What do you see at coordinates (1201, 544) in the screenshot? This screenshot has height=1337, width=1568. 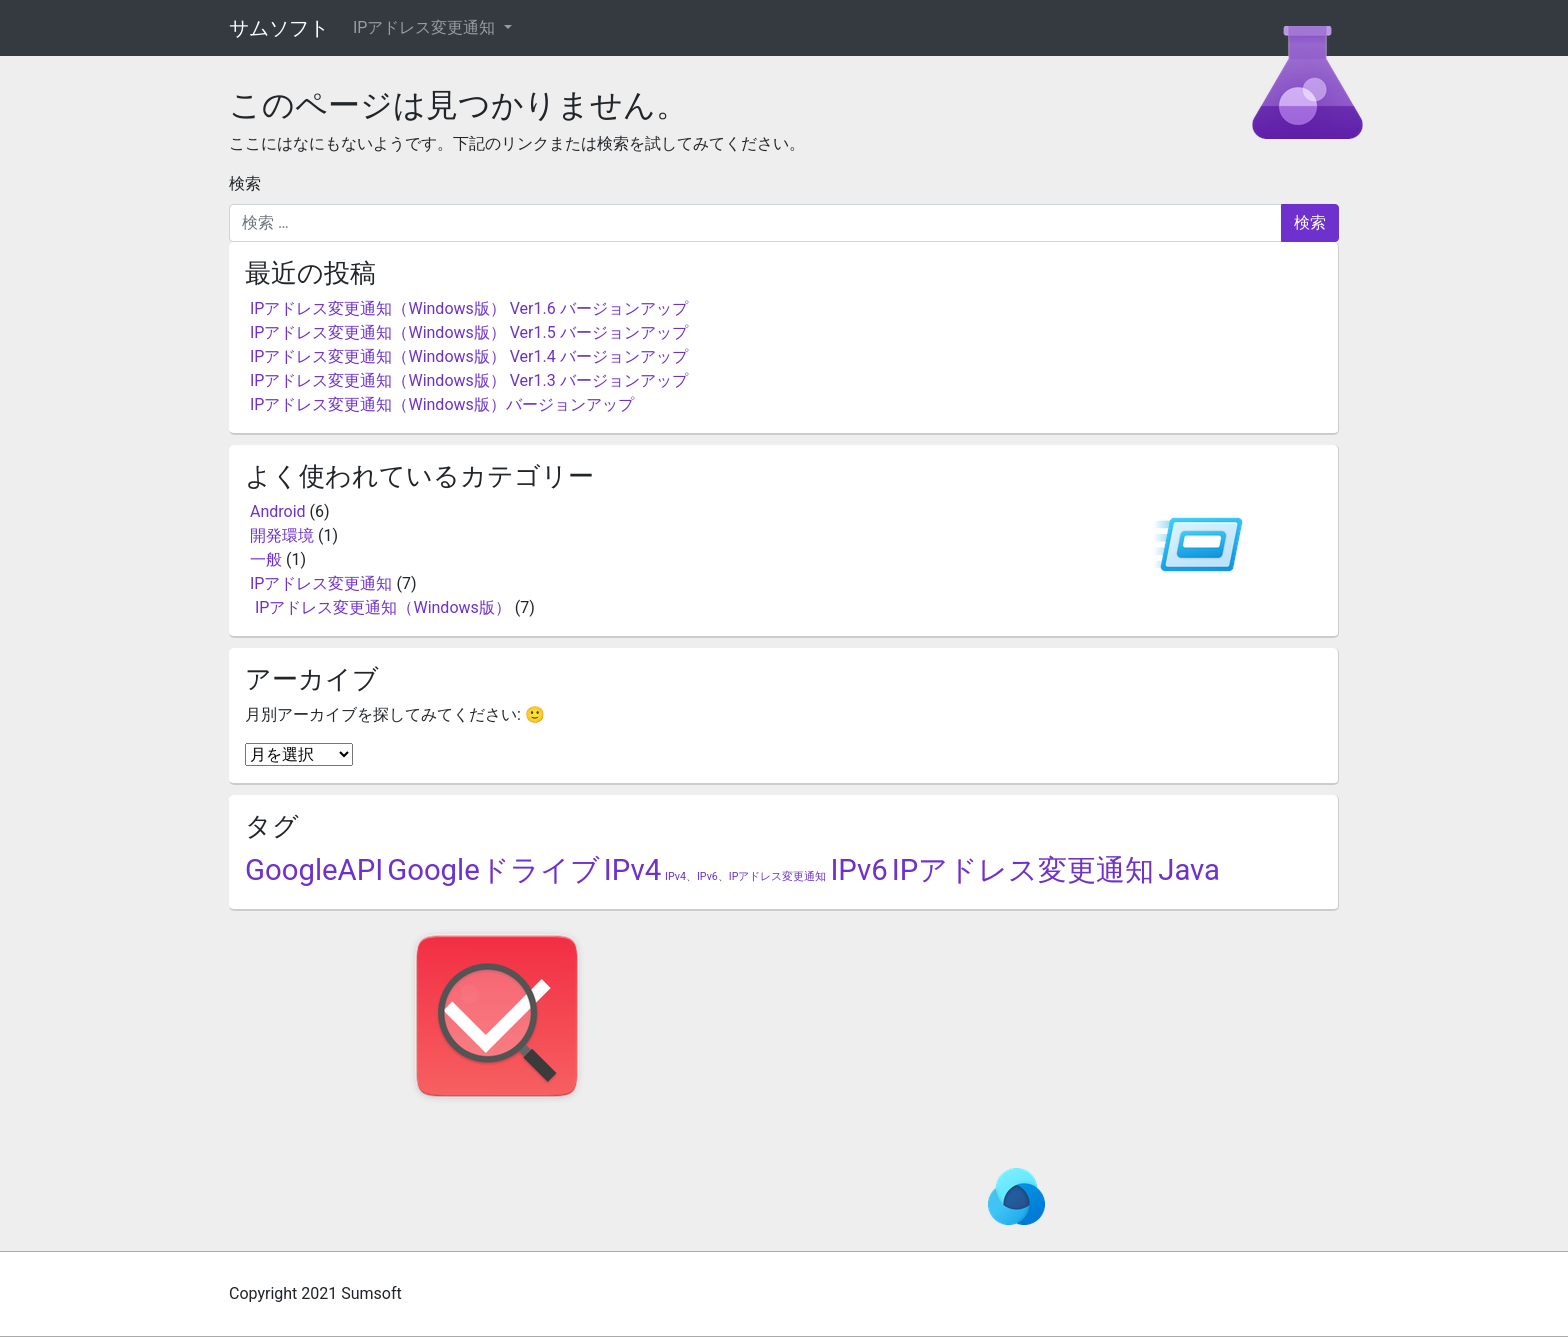 I see `launch or run an application` at bounding box center [1201, 544].